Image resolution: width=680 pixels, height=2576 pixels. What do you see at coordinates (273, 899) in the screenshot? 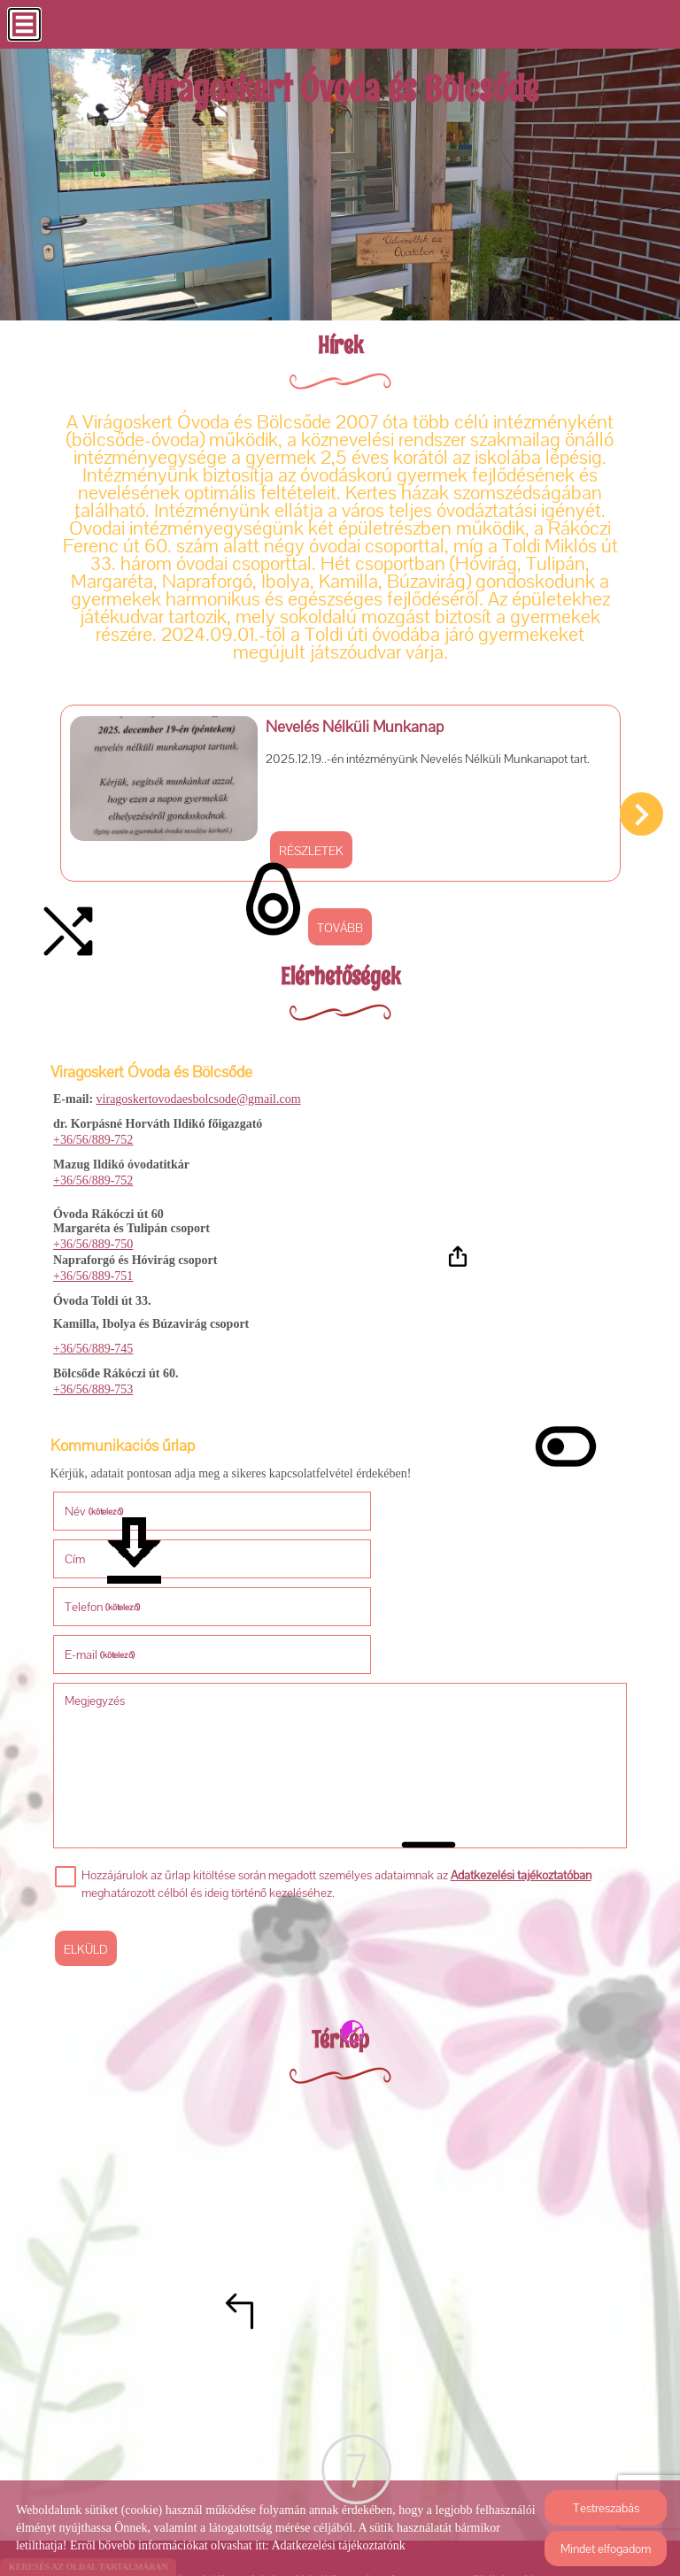
I see `browse healthy food or recipe options` at bounding box center [273, 899].